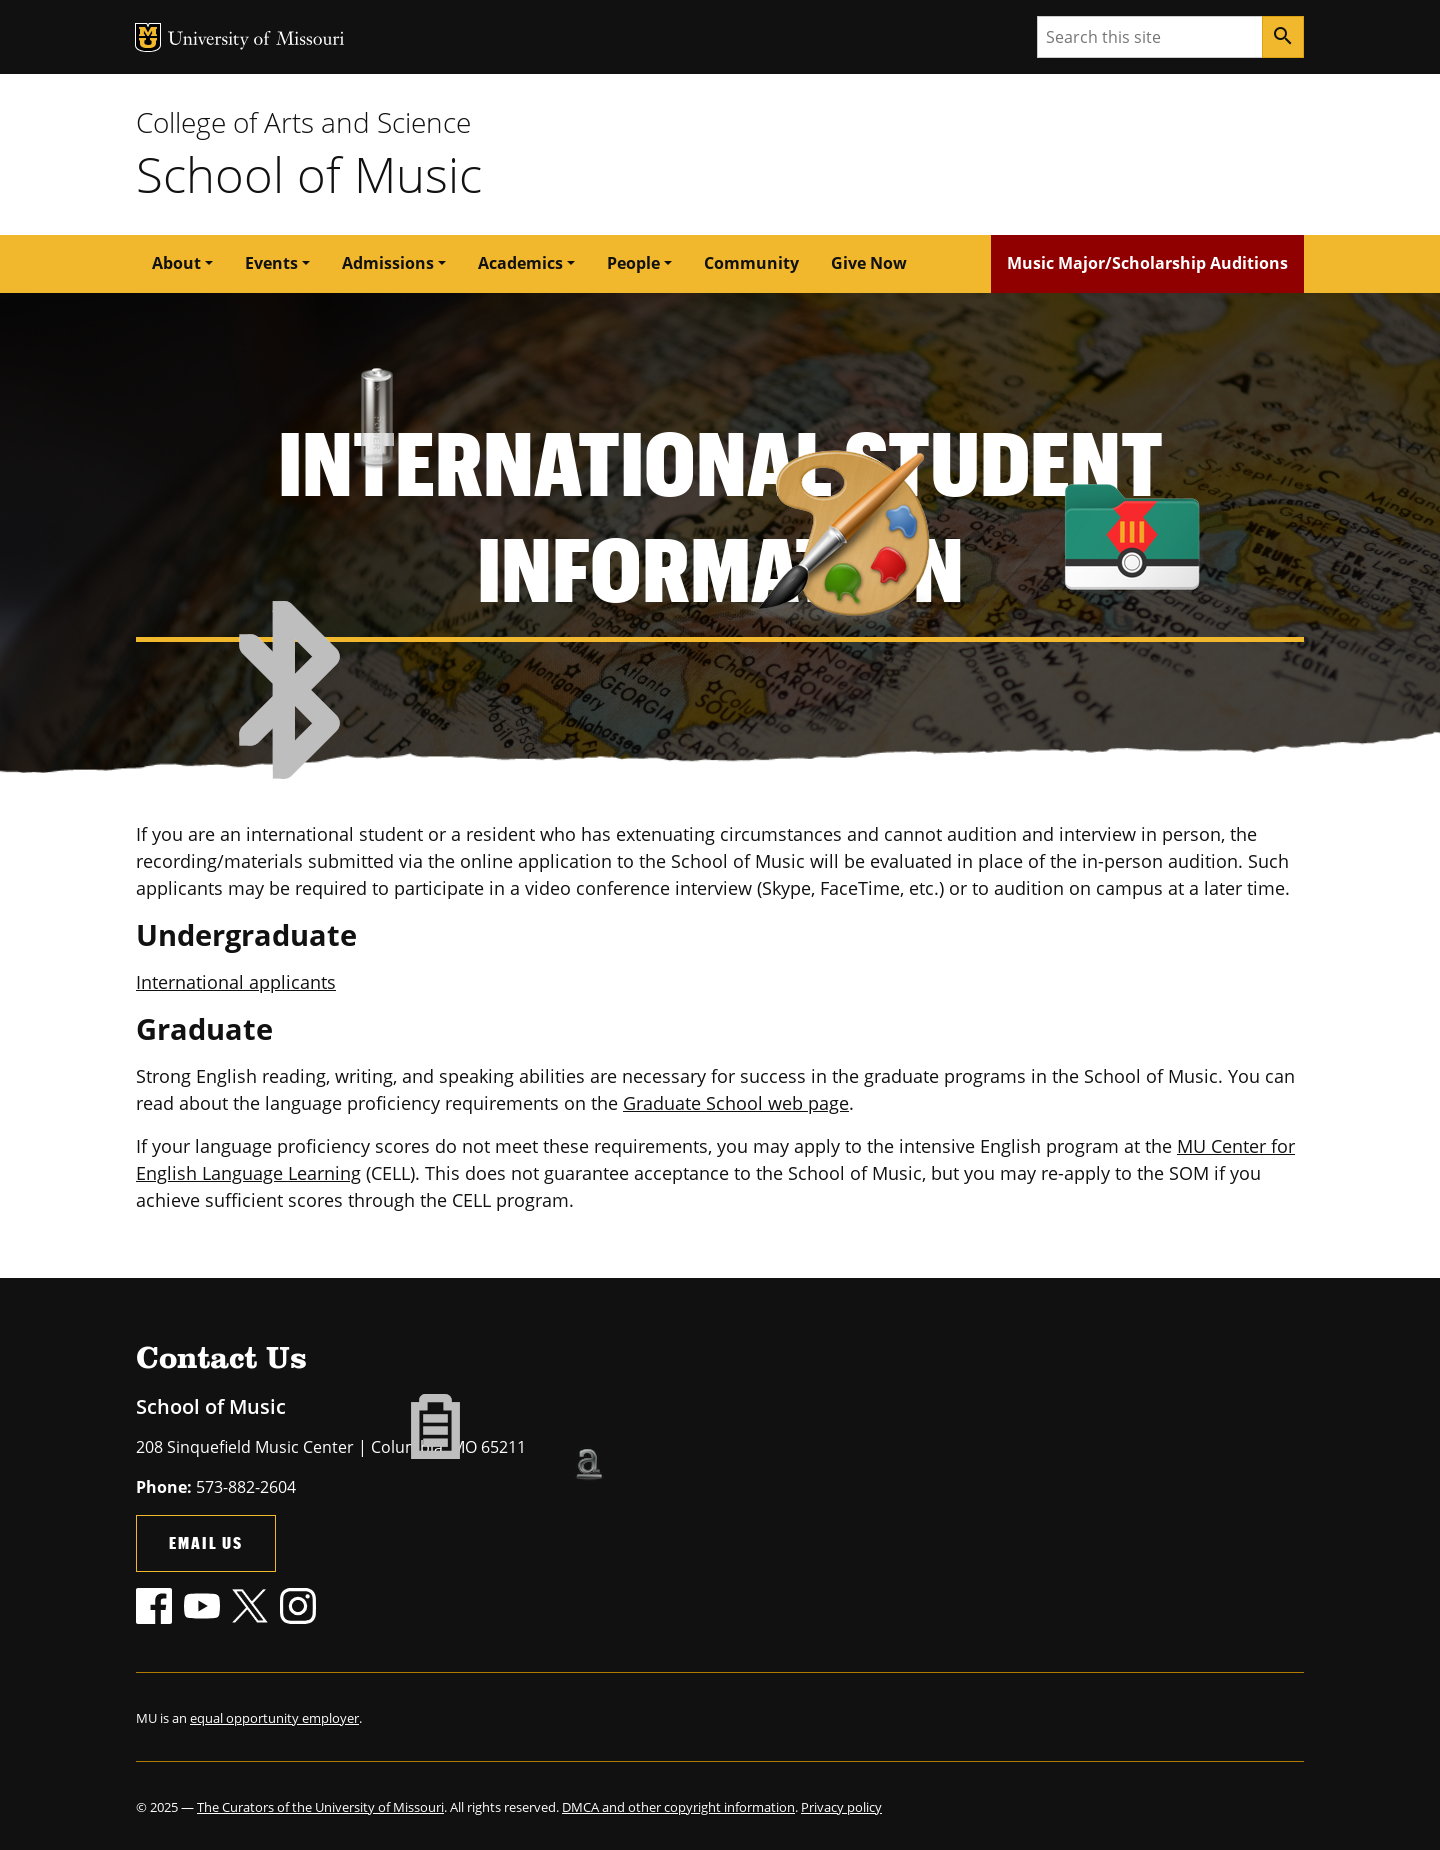  Describe the element at coordinates (1131, 540) in the screenshot. I see `open pokémon lure ball themed folder` at that location.